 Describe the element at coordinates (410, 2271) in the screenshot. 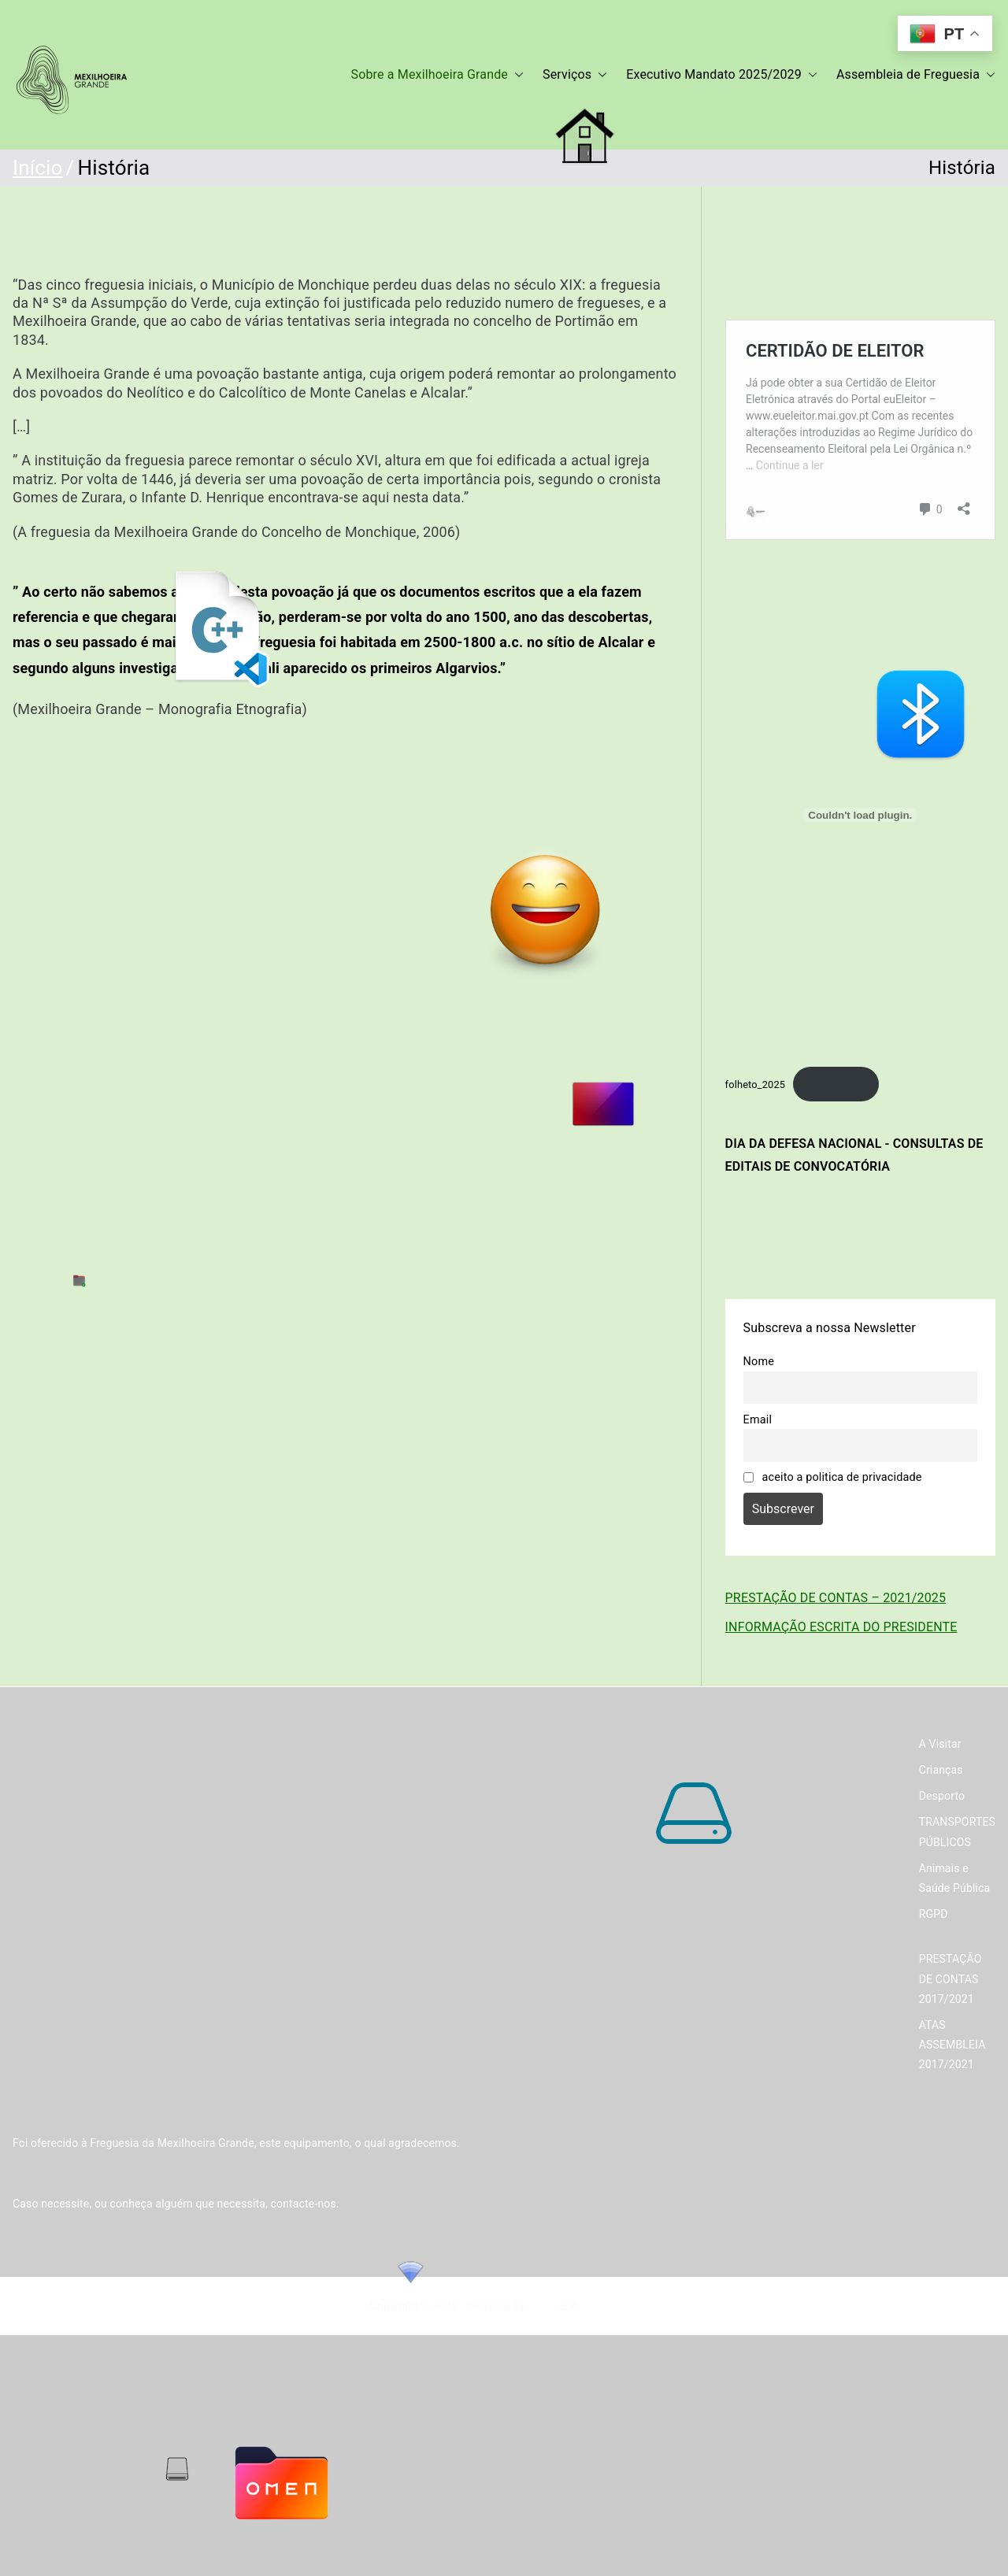

I see `indicates wireless network connection status` at that location.